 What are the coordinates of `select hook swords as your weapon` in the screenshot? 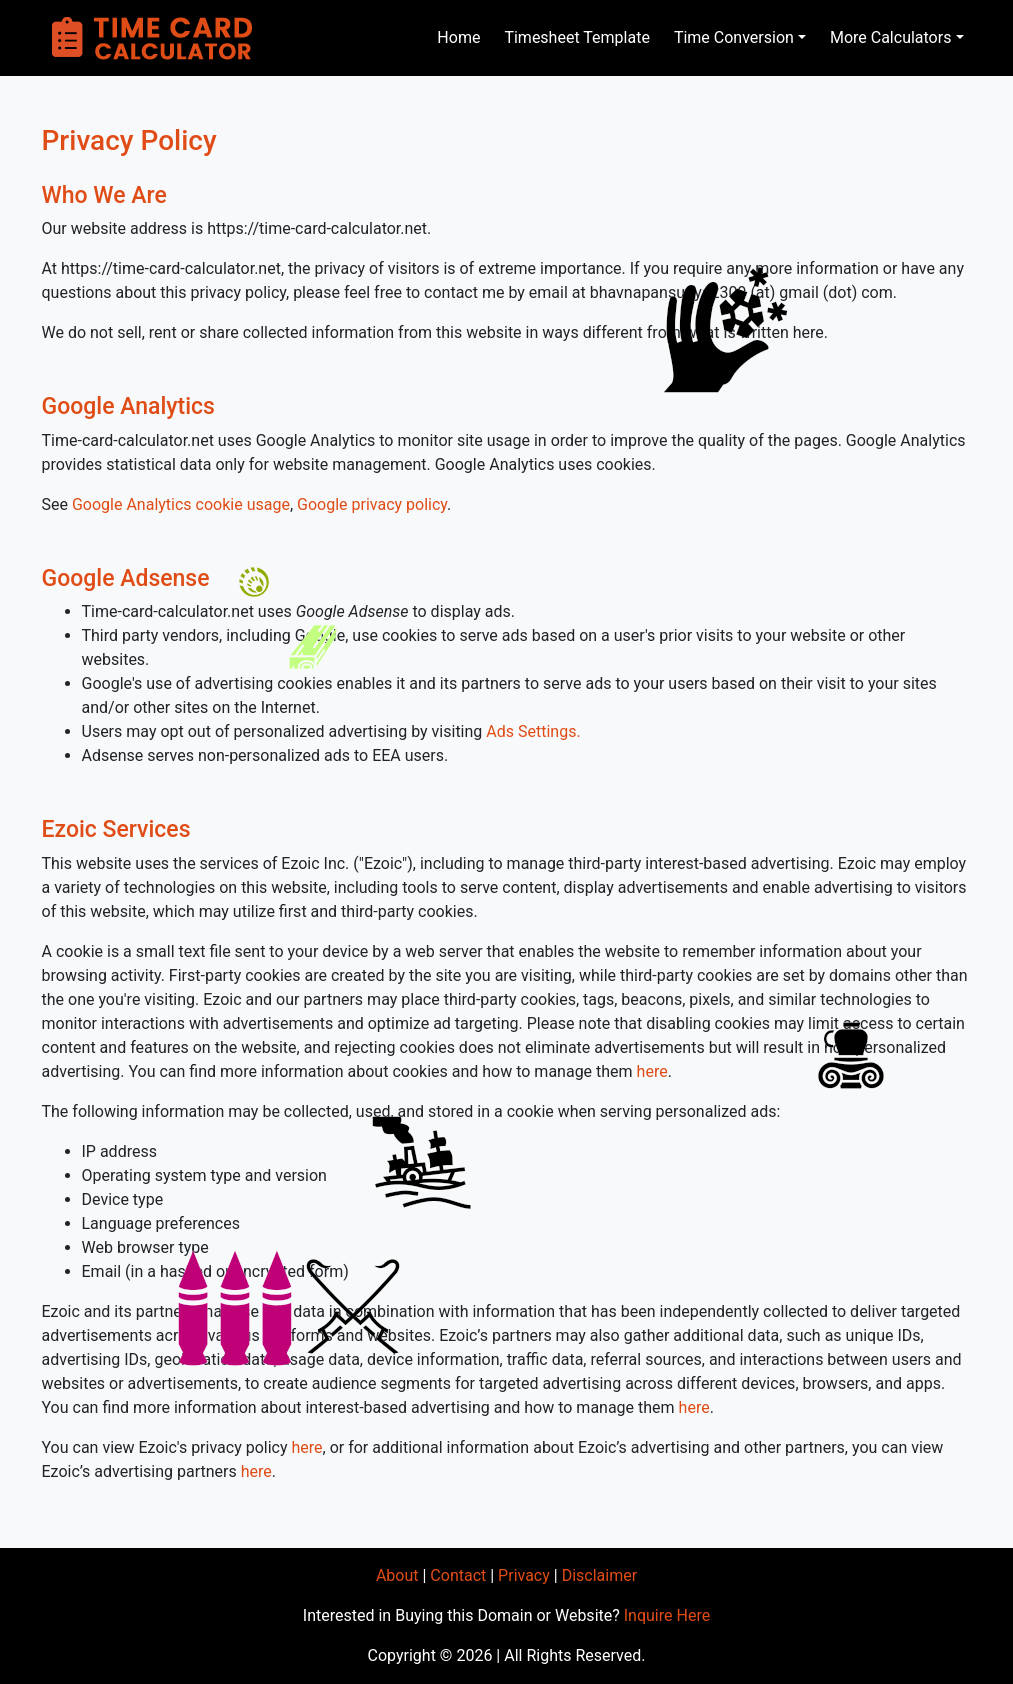 It's located at (353, 1307).